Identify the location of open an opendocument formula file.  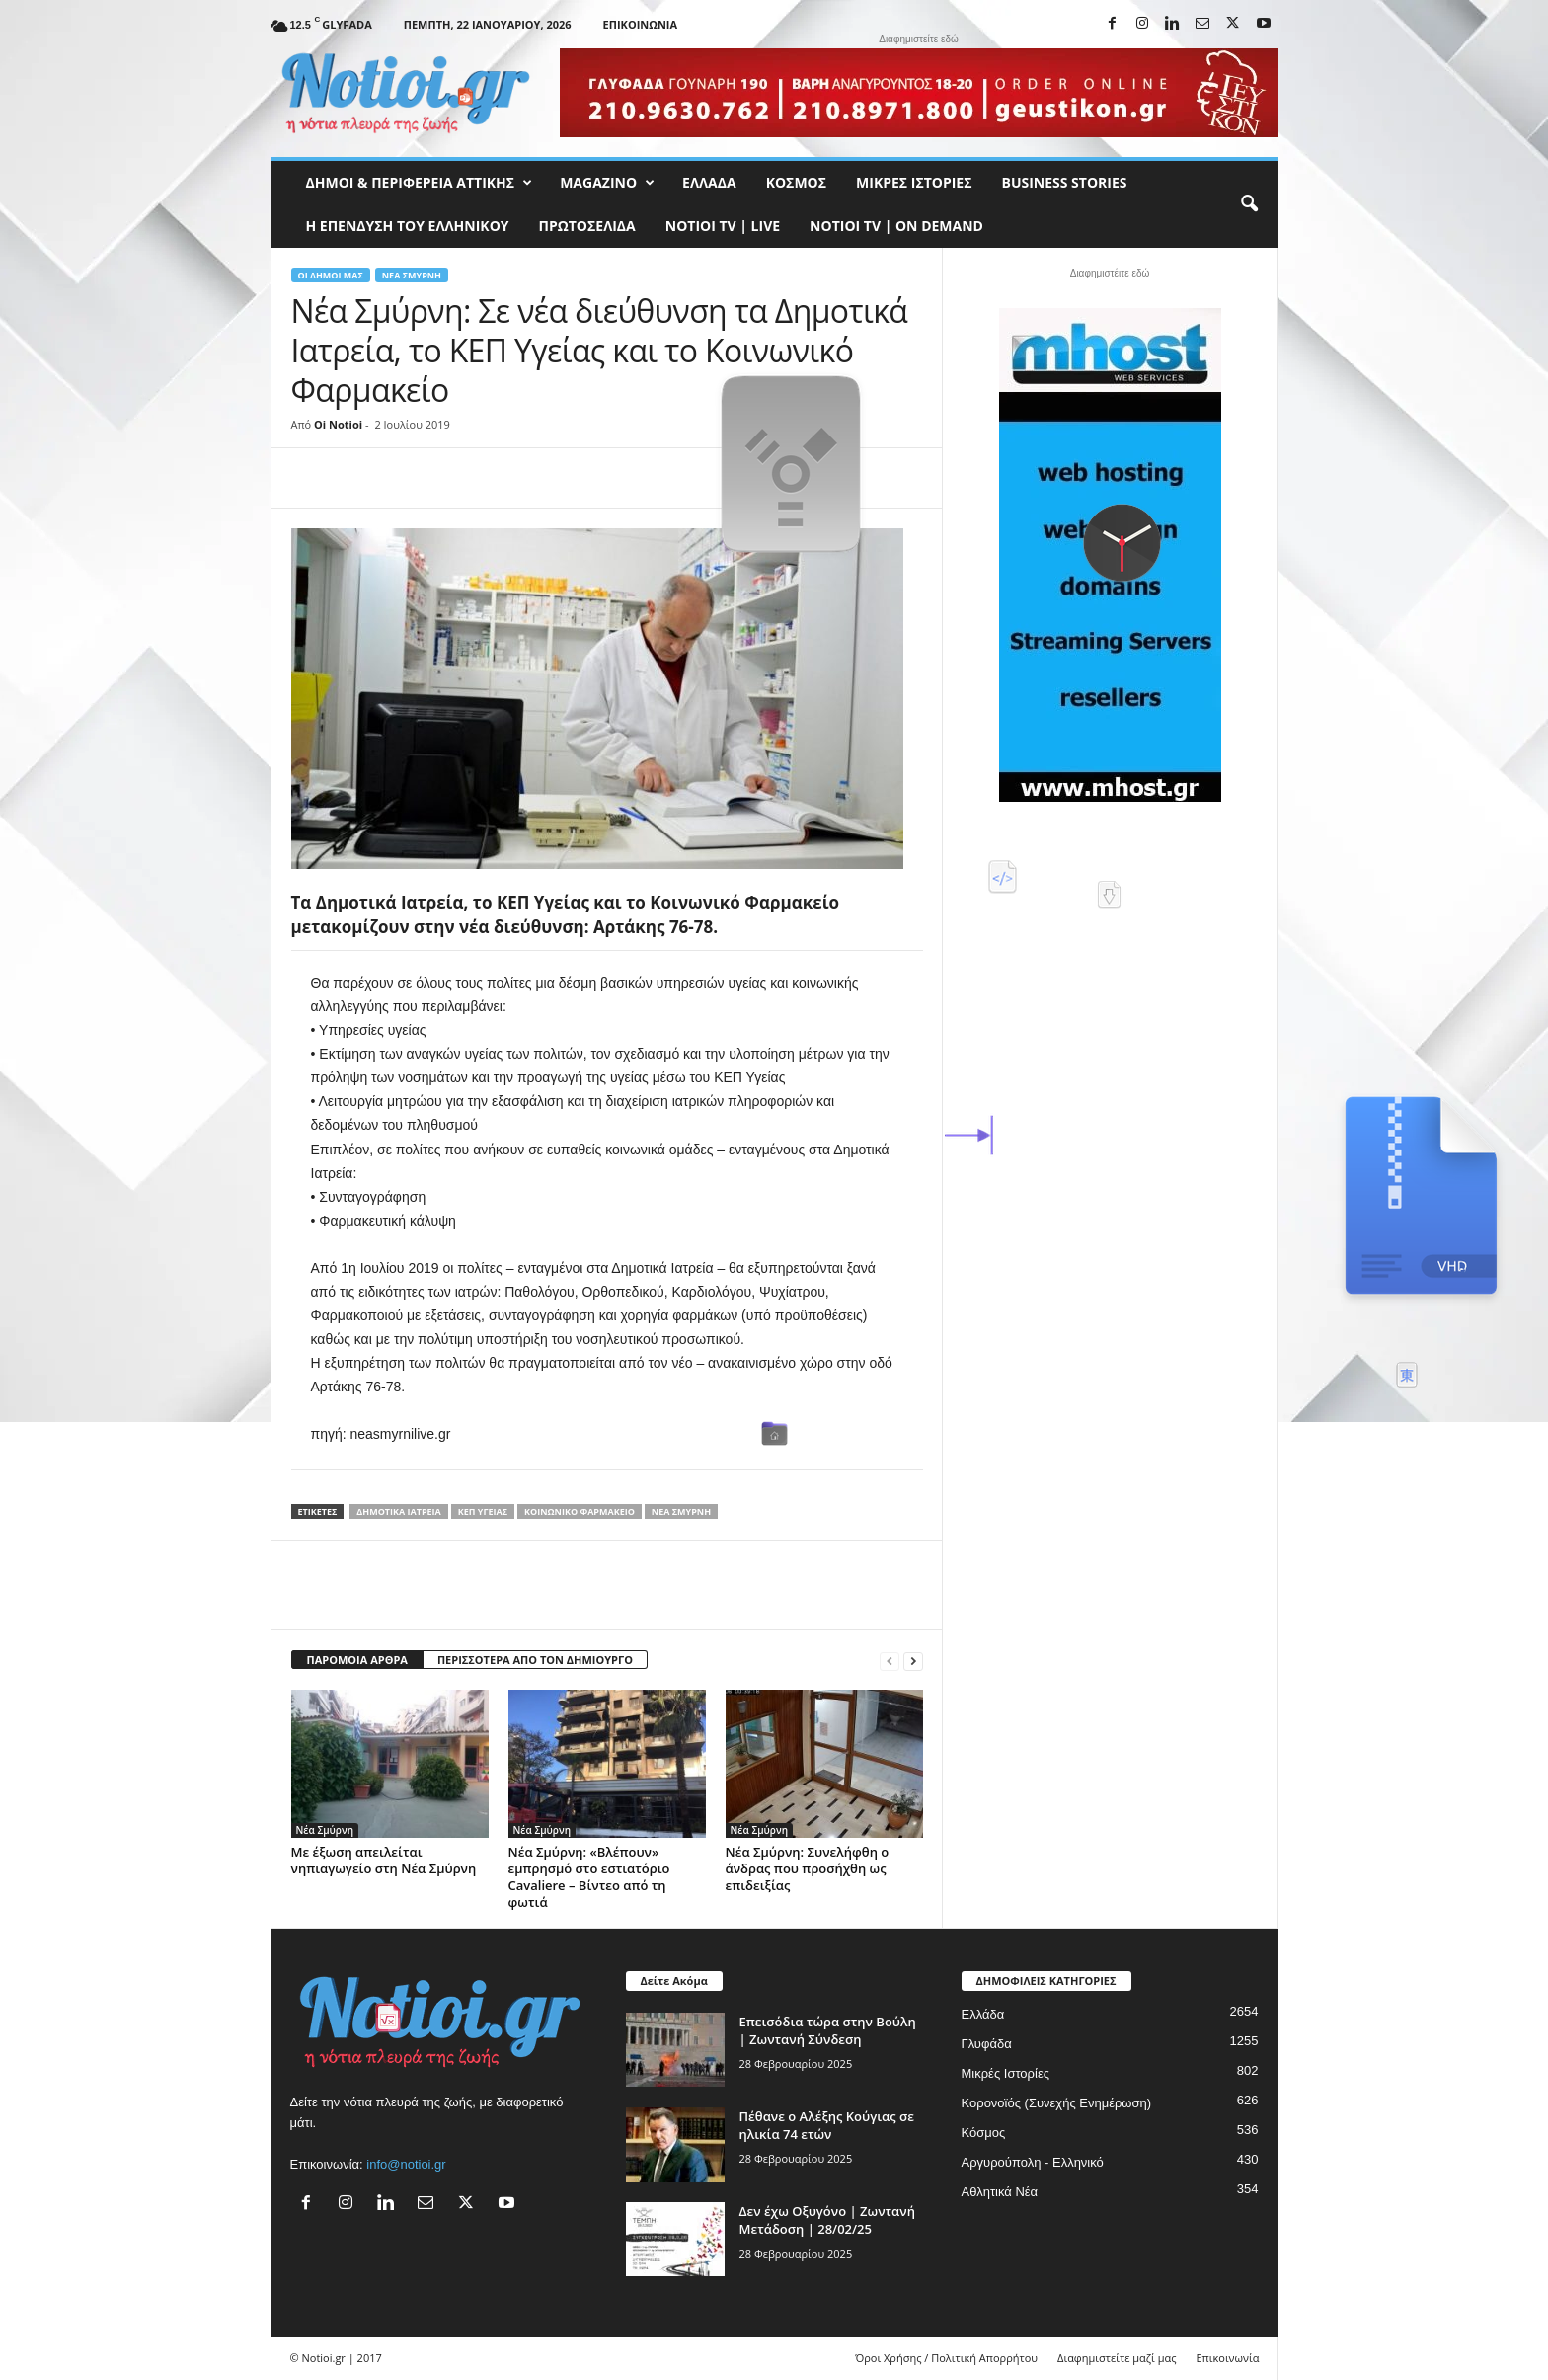
(388, 2018).